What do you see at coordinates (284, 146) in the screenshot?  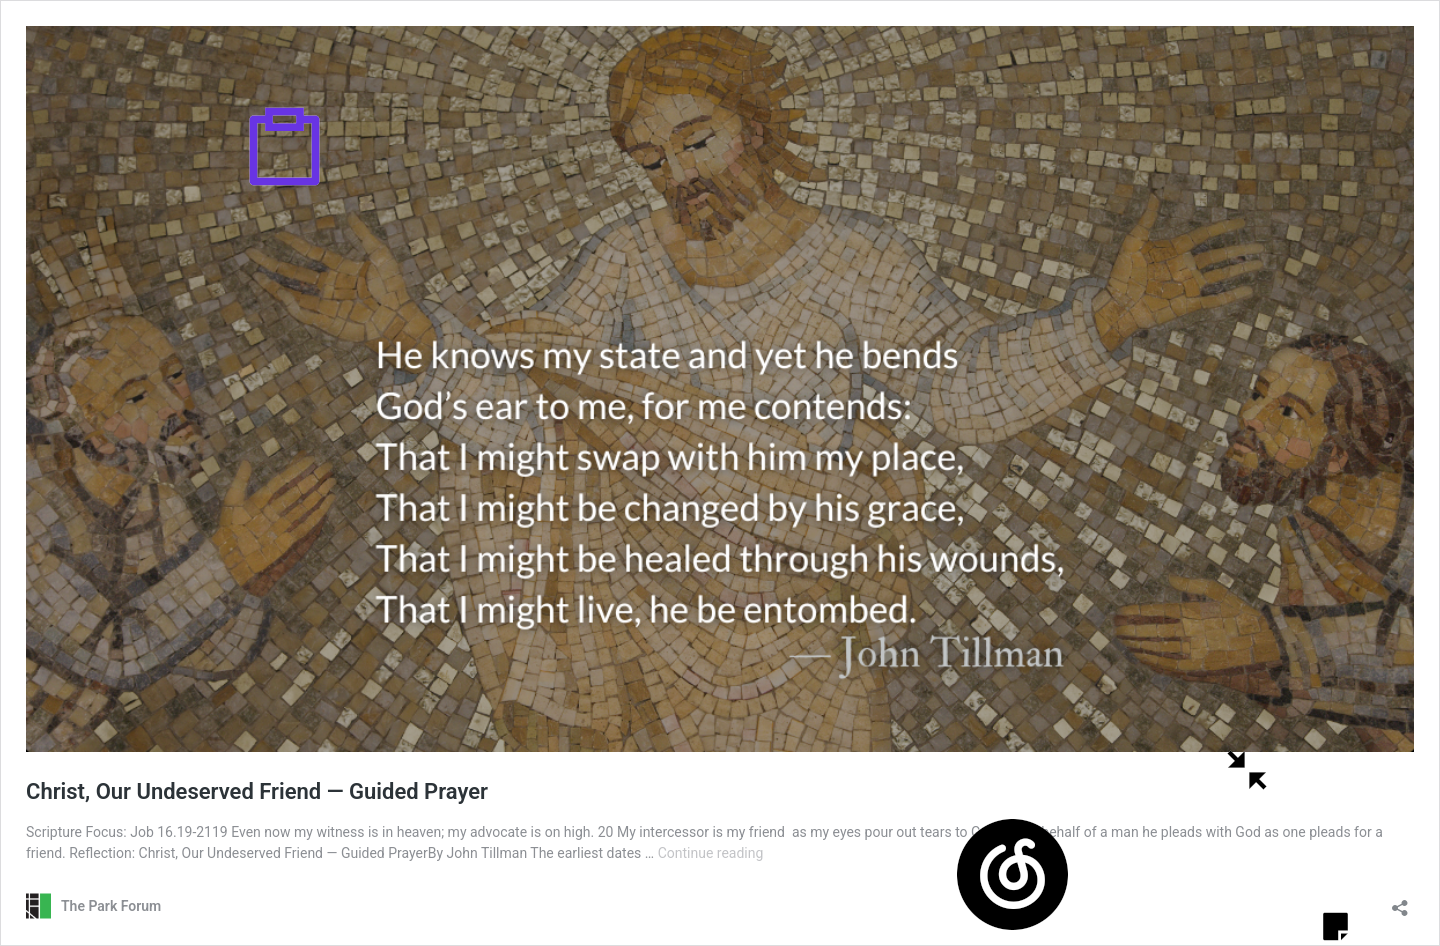 I see `copy to clipboard` at bounding box center [284, 146].